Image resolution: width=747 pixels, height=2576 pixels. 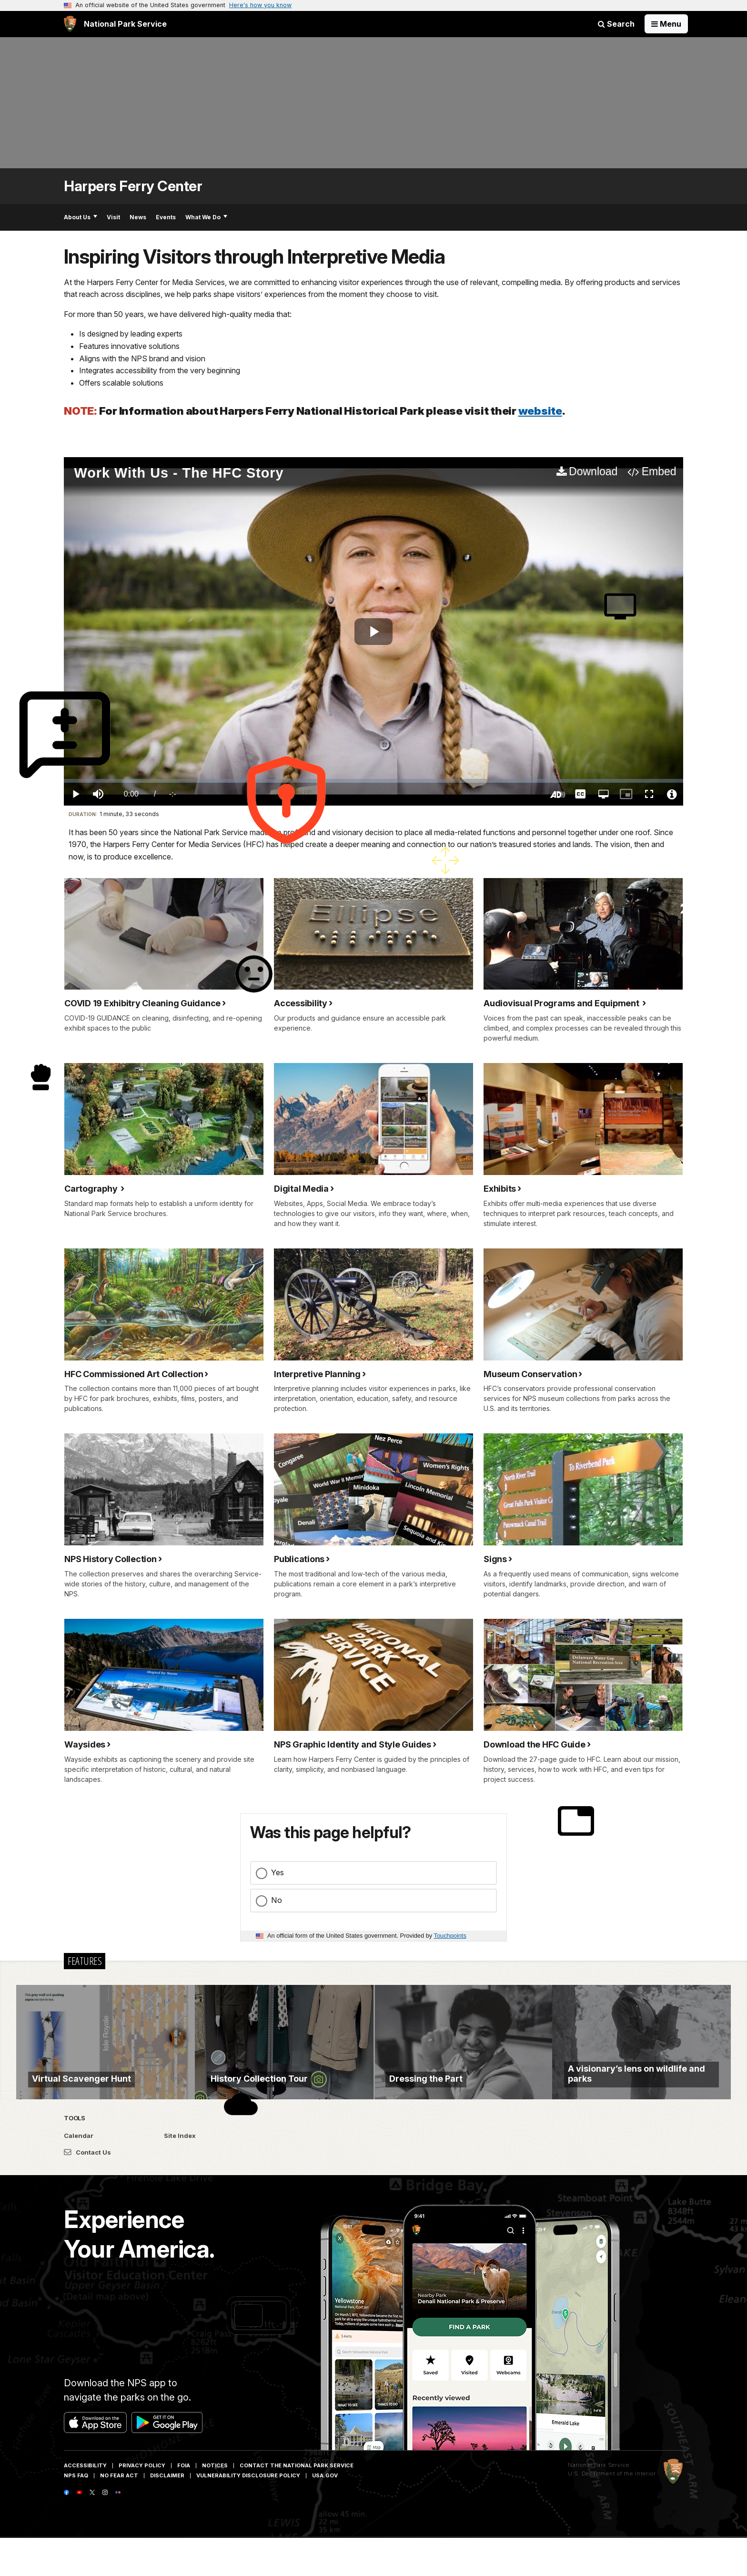 I want to click on indicates cloudy weather conditions, so click(x=241, y=2104).